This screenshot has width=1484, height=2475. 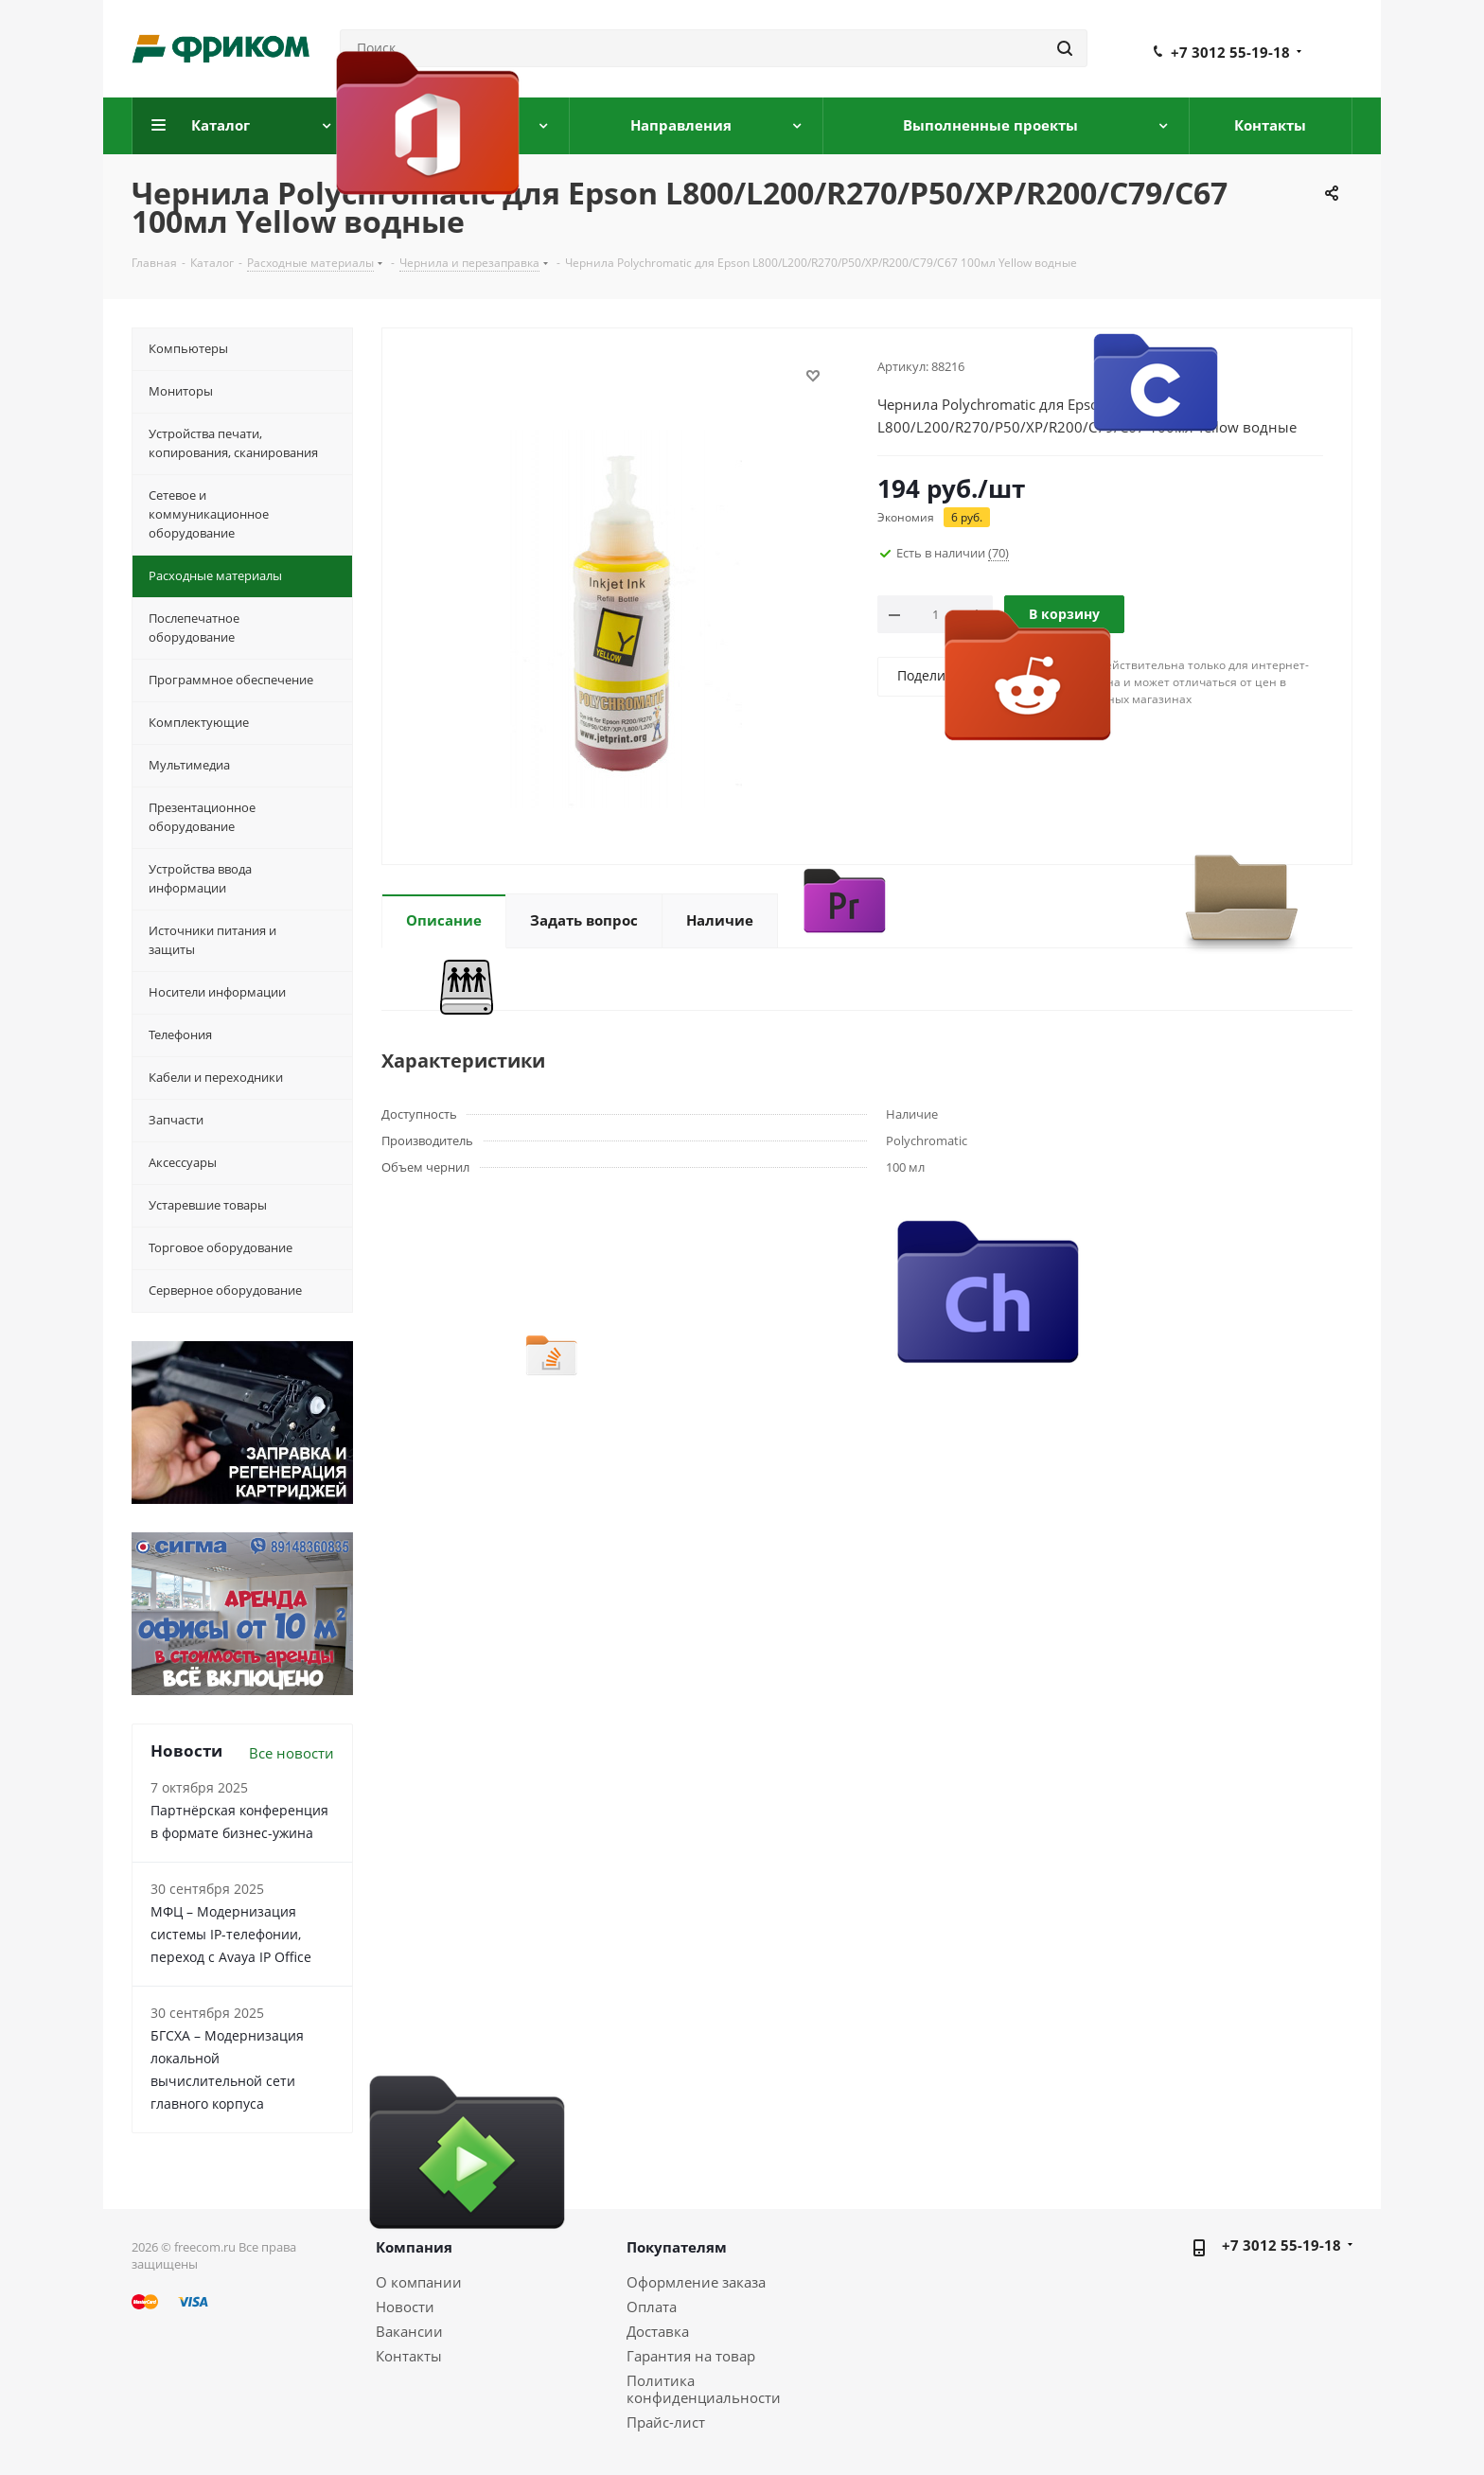 What do you see at coordinates (466, 2157) in the screenshot?
I see `open folder containing Emby media server files` at bounding box center [466, 2157].